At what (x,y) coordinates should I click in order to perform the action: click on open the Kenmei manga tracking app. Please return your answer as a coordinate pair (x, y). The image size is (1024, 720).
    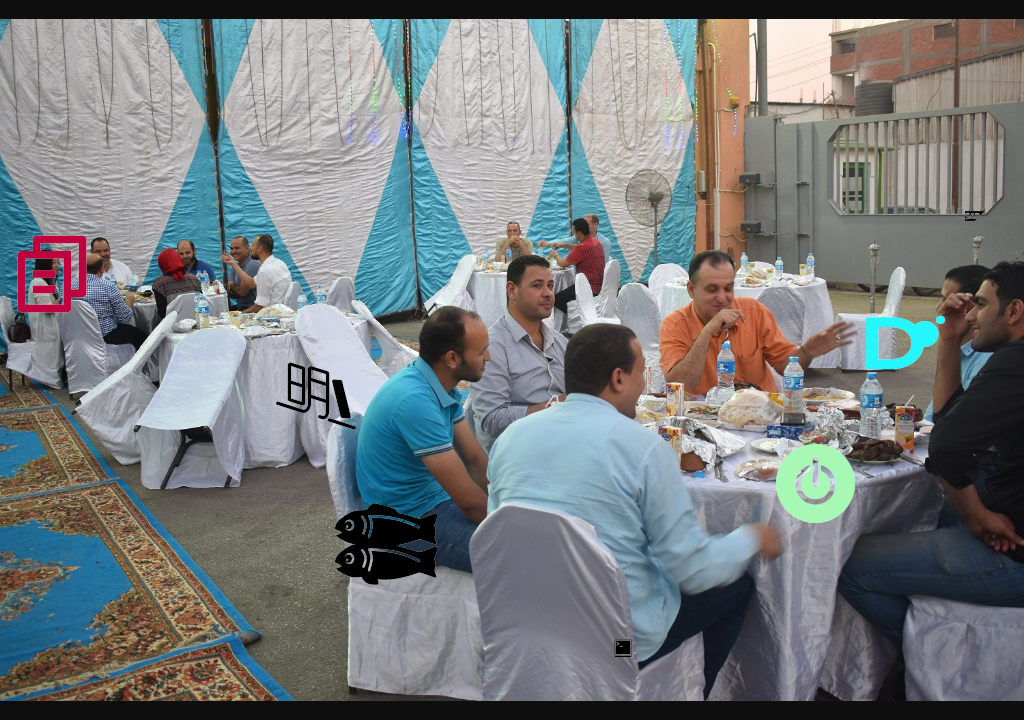
    Looking at the image, I should click on (316, 396).